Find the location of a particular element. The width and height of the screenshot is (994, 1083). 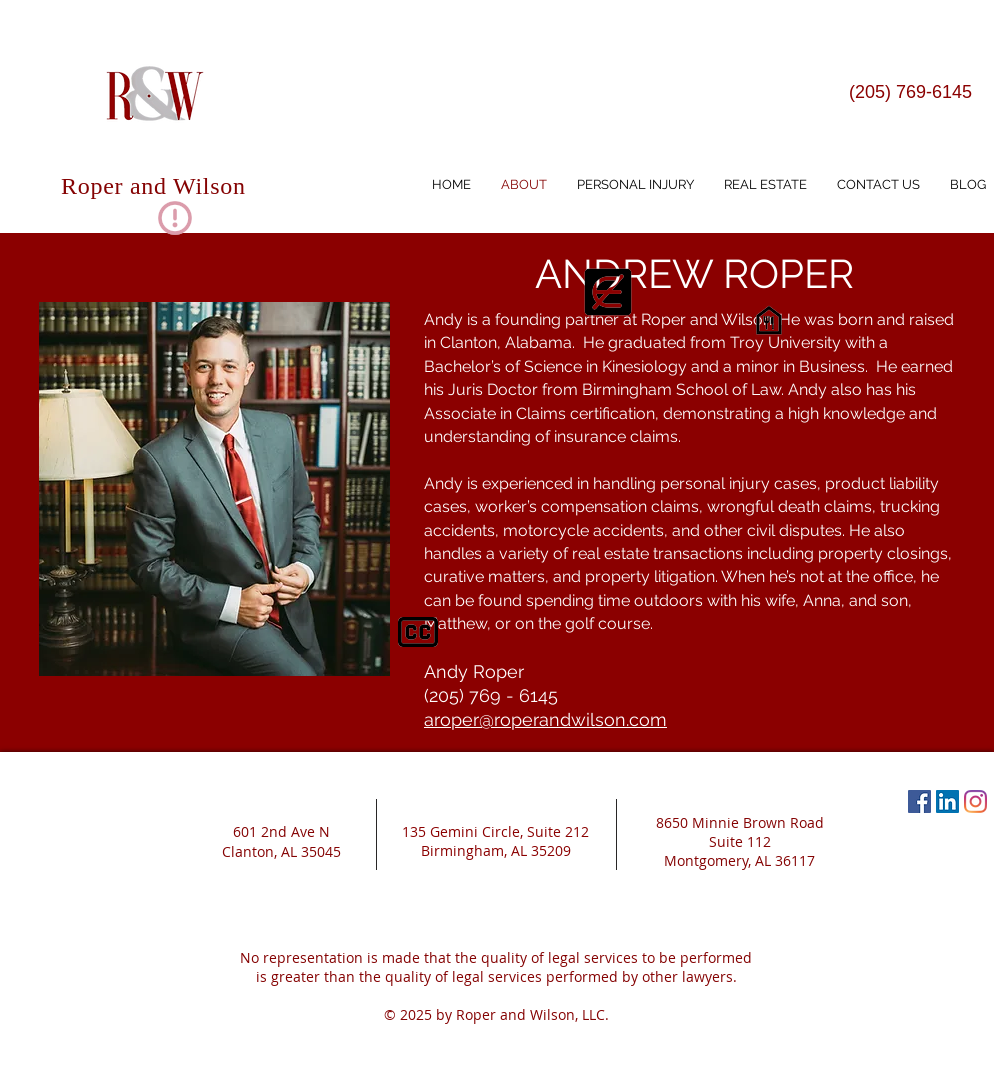

find nearby food banks or food assistance locations is located at coordinates (769, 320).